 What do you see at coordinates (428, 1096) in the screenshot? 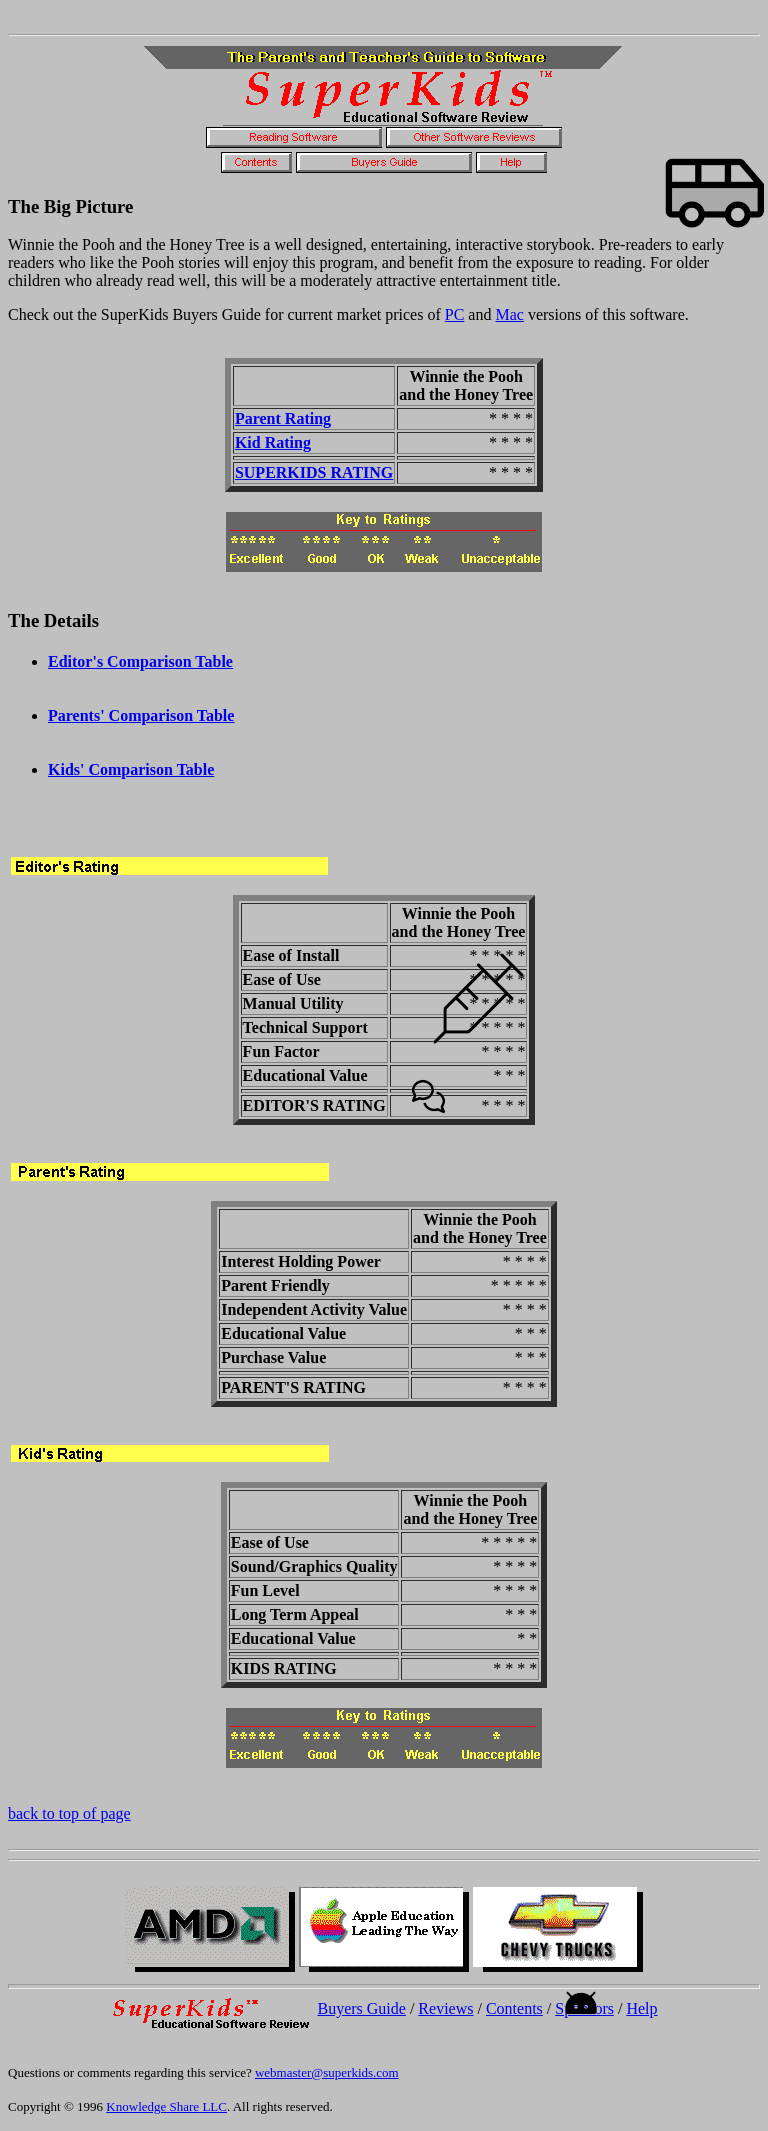
I see `open chat or messaging` at bounding box center [428, 1096].